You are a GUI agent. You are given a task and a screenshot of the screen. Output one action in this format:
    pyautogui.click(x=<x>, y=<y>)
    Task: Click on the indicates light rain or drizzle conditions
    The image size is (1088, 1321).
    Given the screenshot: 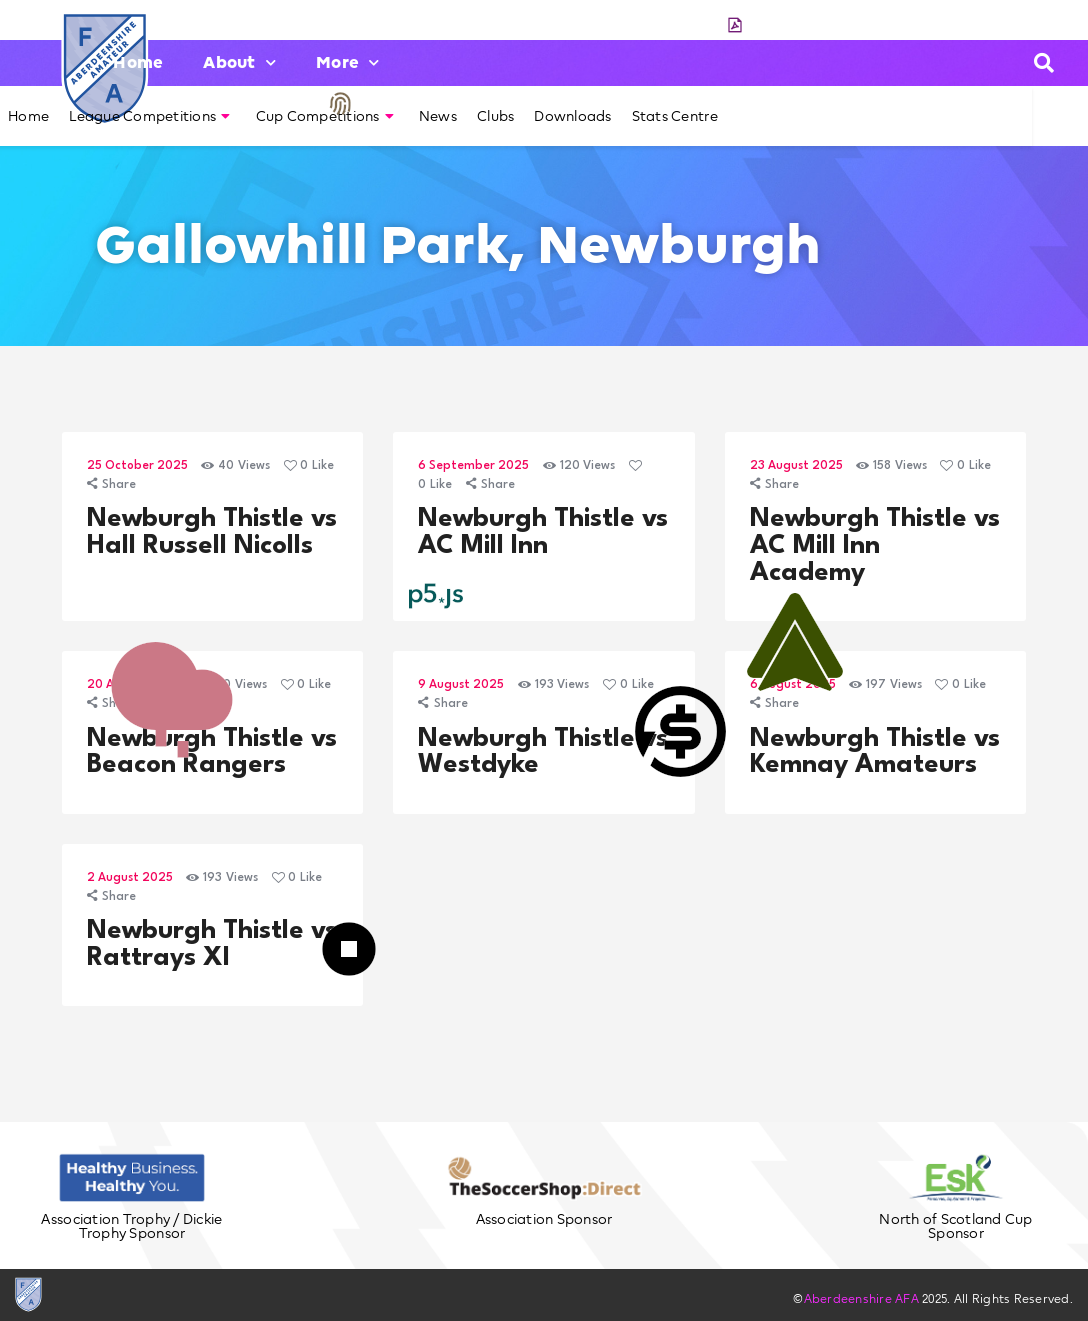 What is the action you would take?
    pyautogui.click(x=172, y=697)
    